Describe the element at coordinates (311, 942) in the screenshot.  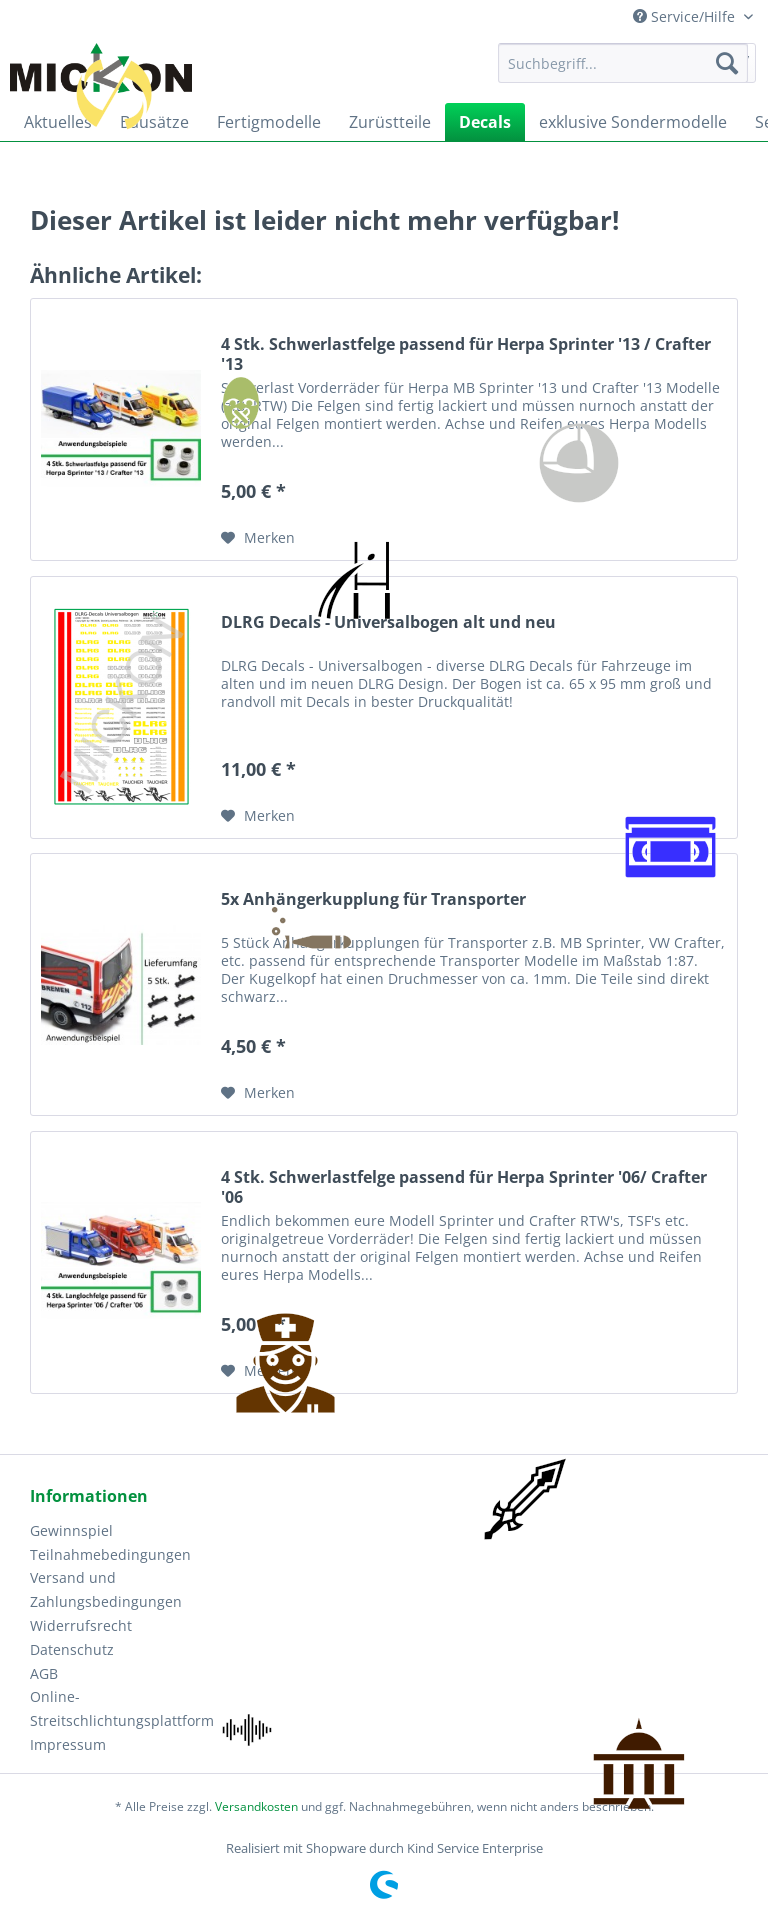
I see `launch torpedo attack in naval combat game` at that location.